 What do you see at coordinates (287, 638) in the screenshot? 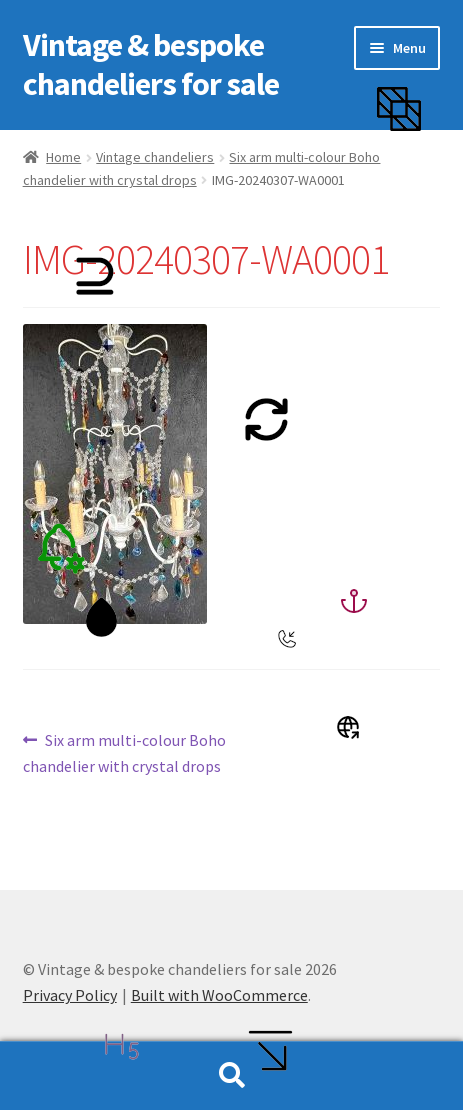
I see `incoming call notification` at bounding box center [287, 638].